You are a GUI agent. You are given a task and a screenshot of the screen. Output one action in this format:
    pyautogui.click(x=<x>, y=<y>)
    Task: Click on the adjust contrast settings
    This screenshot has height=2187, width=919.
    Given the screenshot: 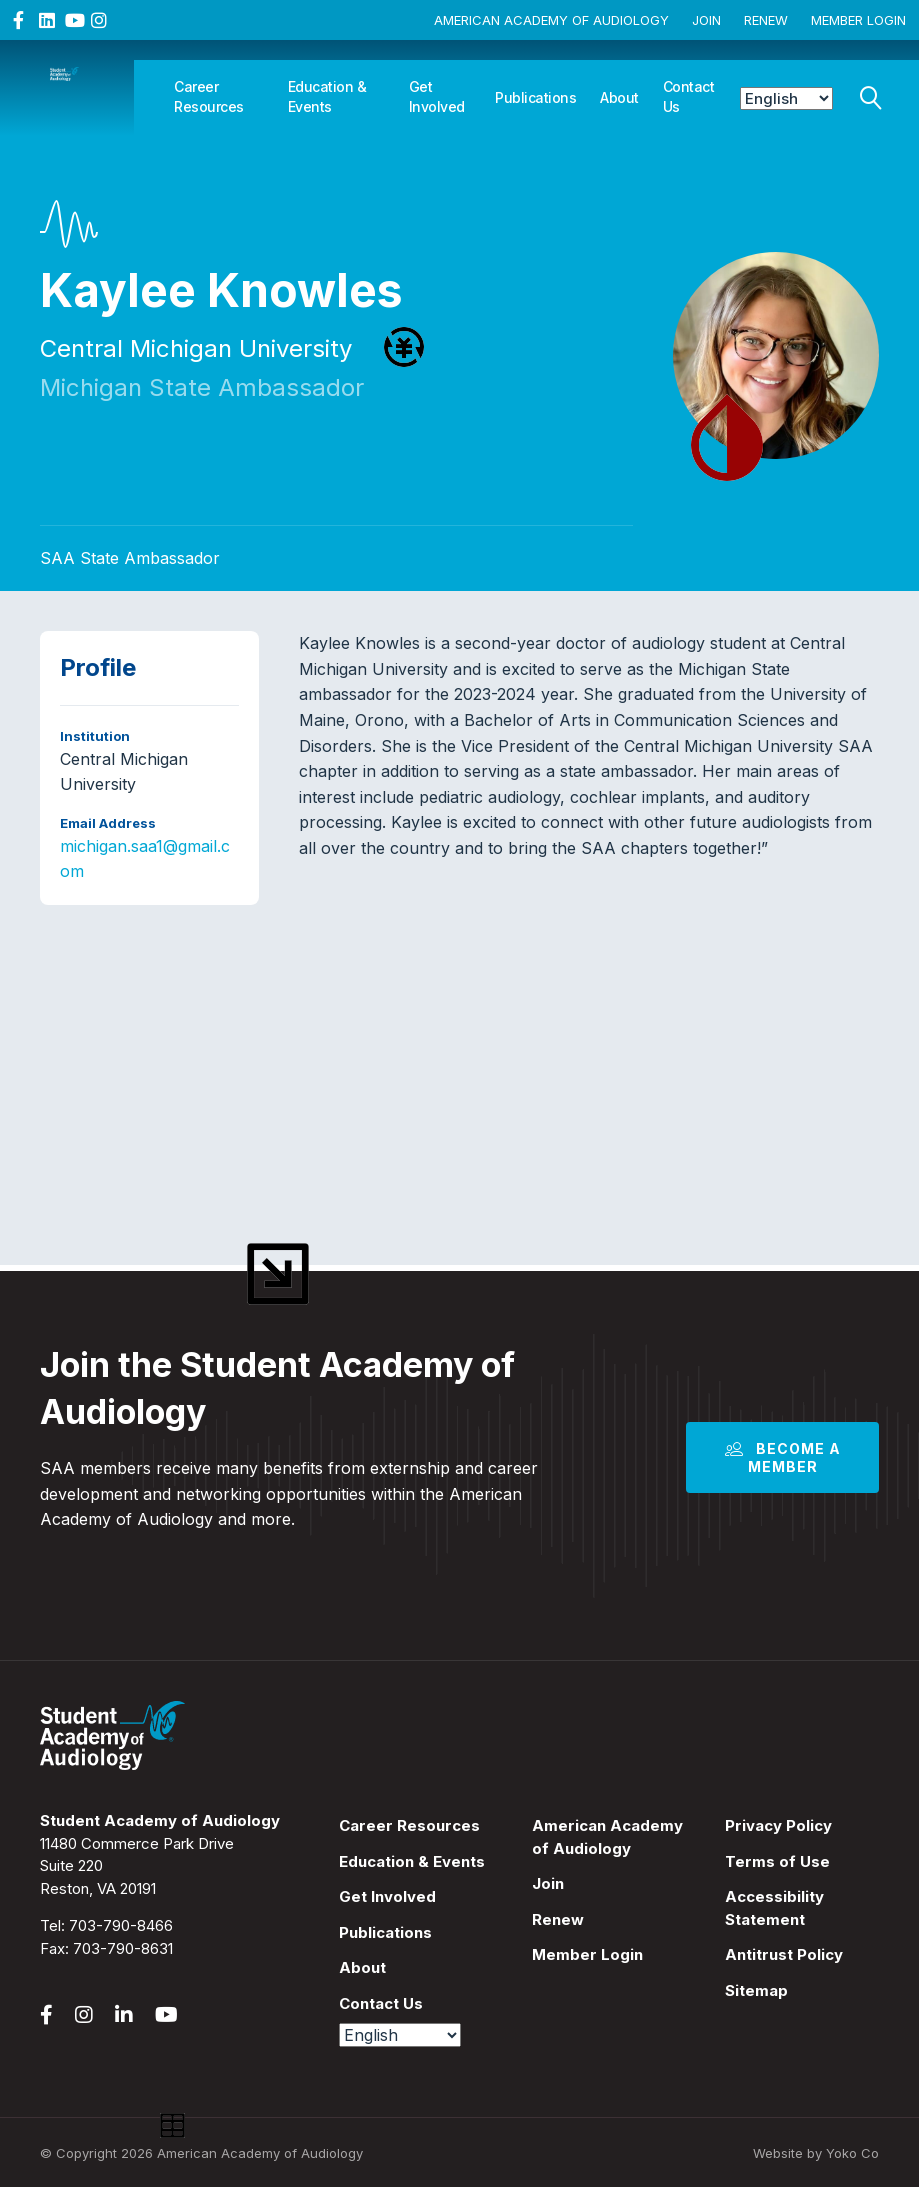 What is the action you would take?
    pyautogui.click(x=727, y=441)
    